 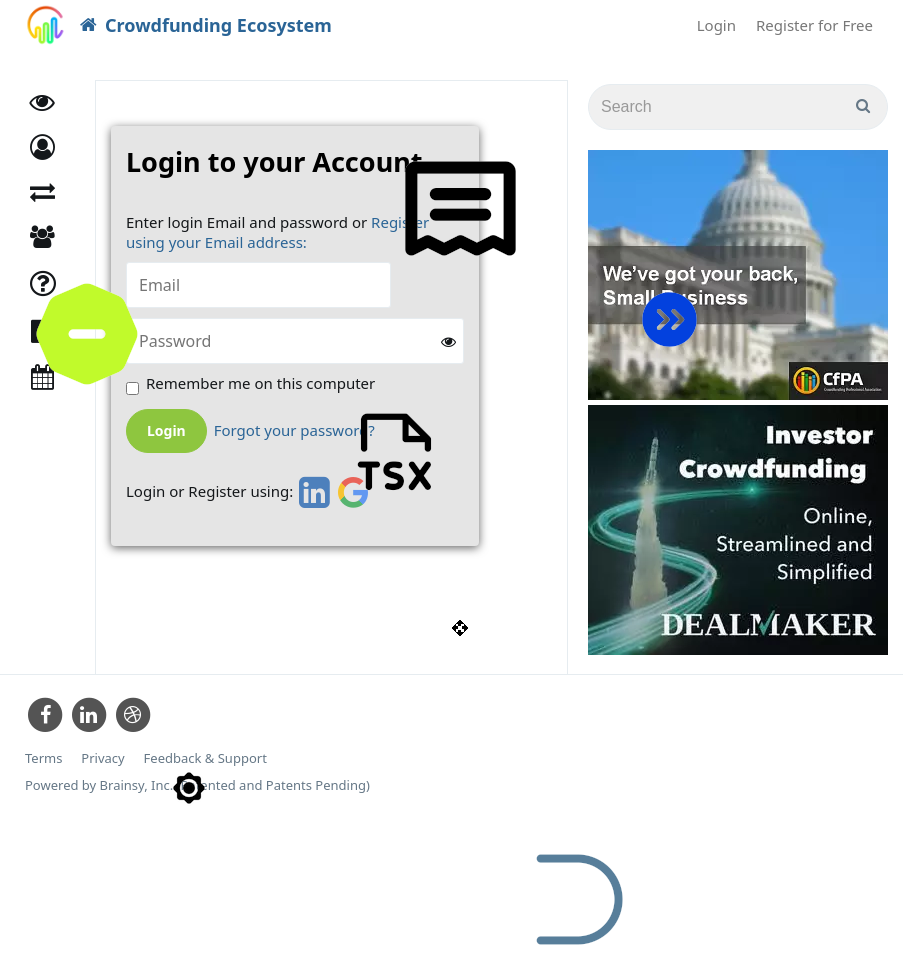 I want to click on move or drag this element freely, so click(x=460, y=628).